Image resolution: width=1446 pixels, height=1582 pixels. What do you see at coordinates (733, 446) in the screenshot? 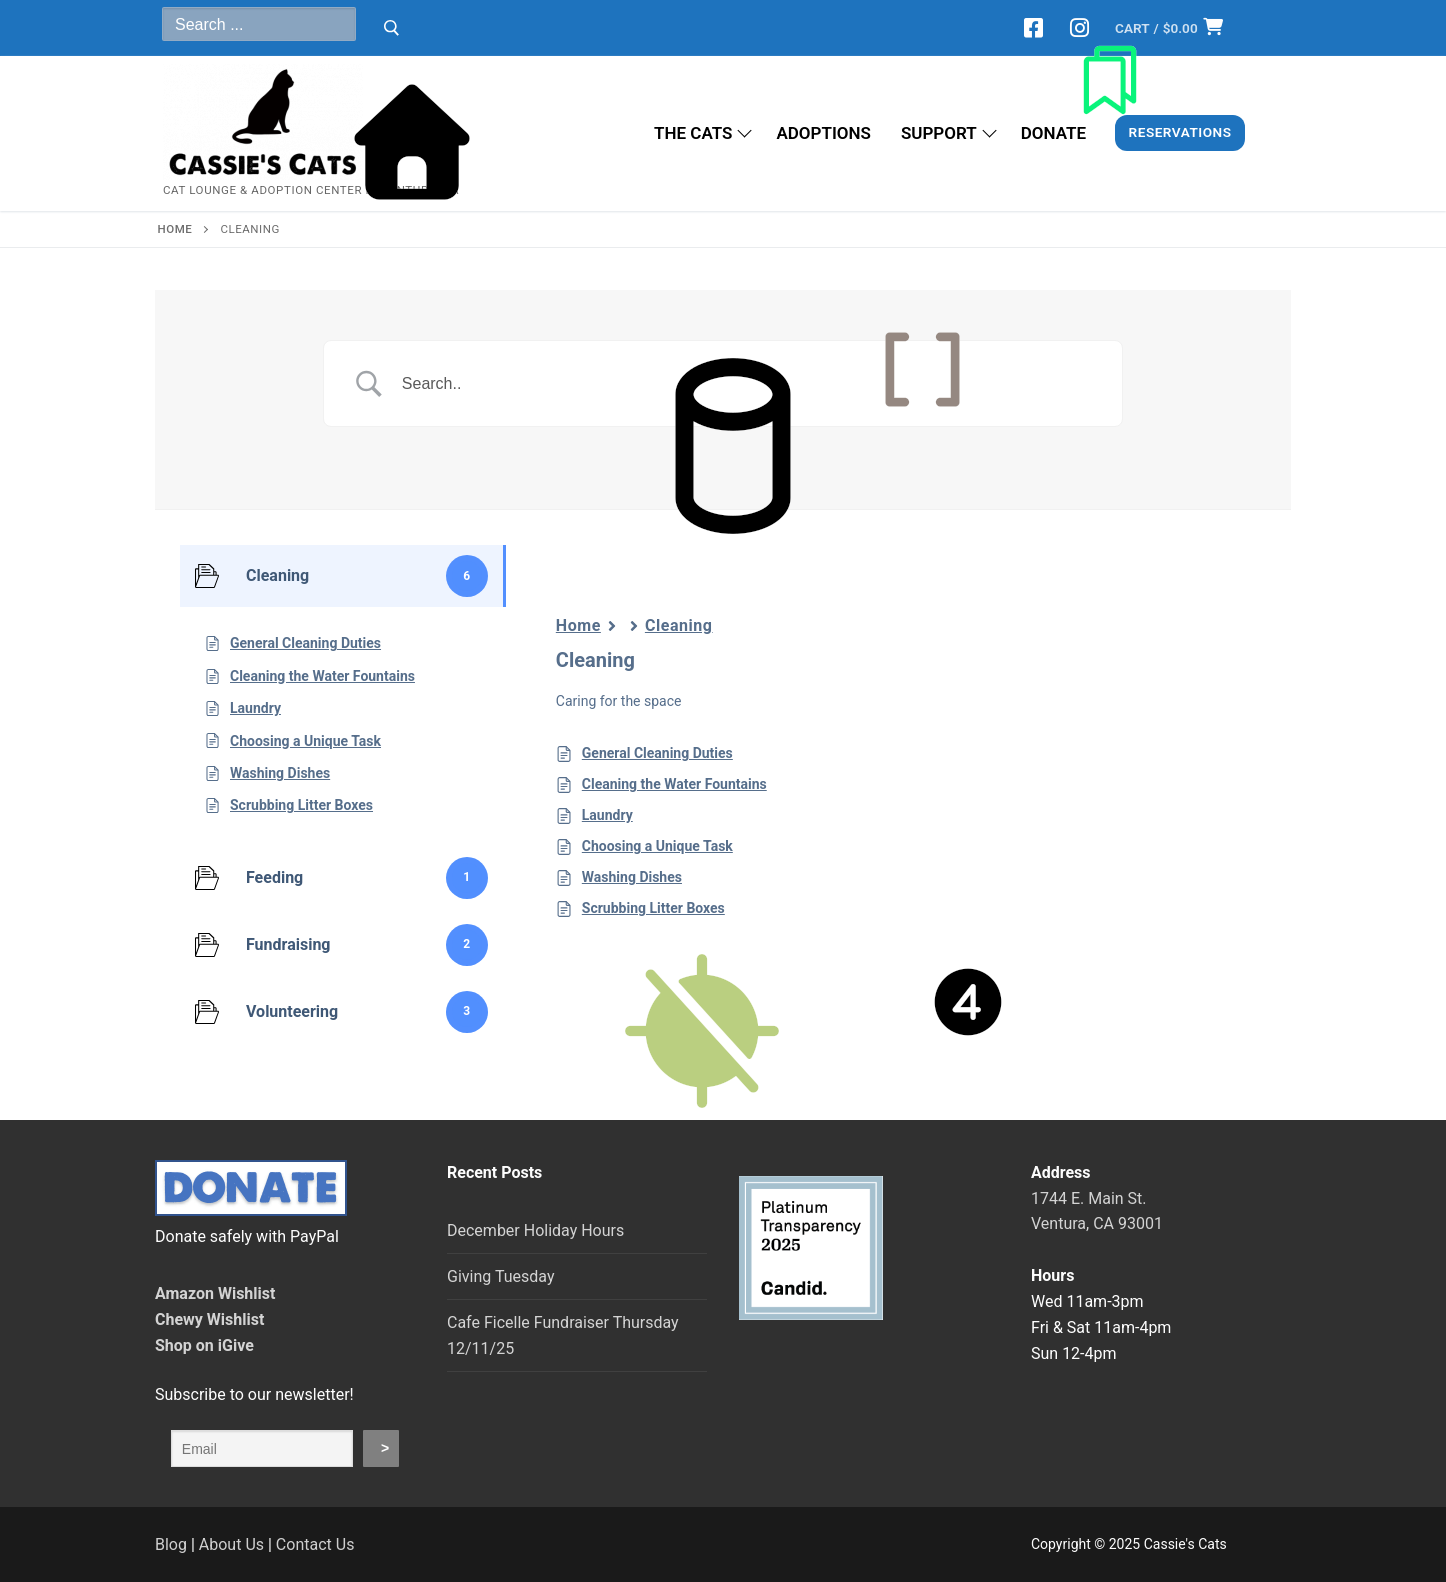
I see `access database or storage` at bounding box center [733, 446].